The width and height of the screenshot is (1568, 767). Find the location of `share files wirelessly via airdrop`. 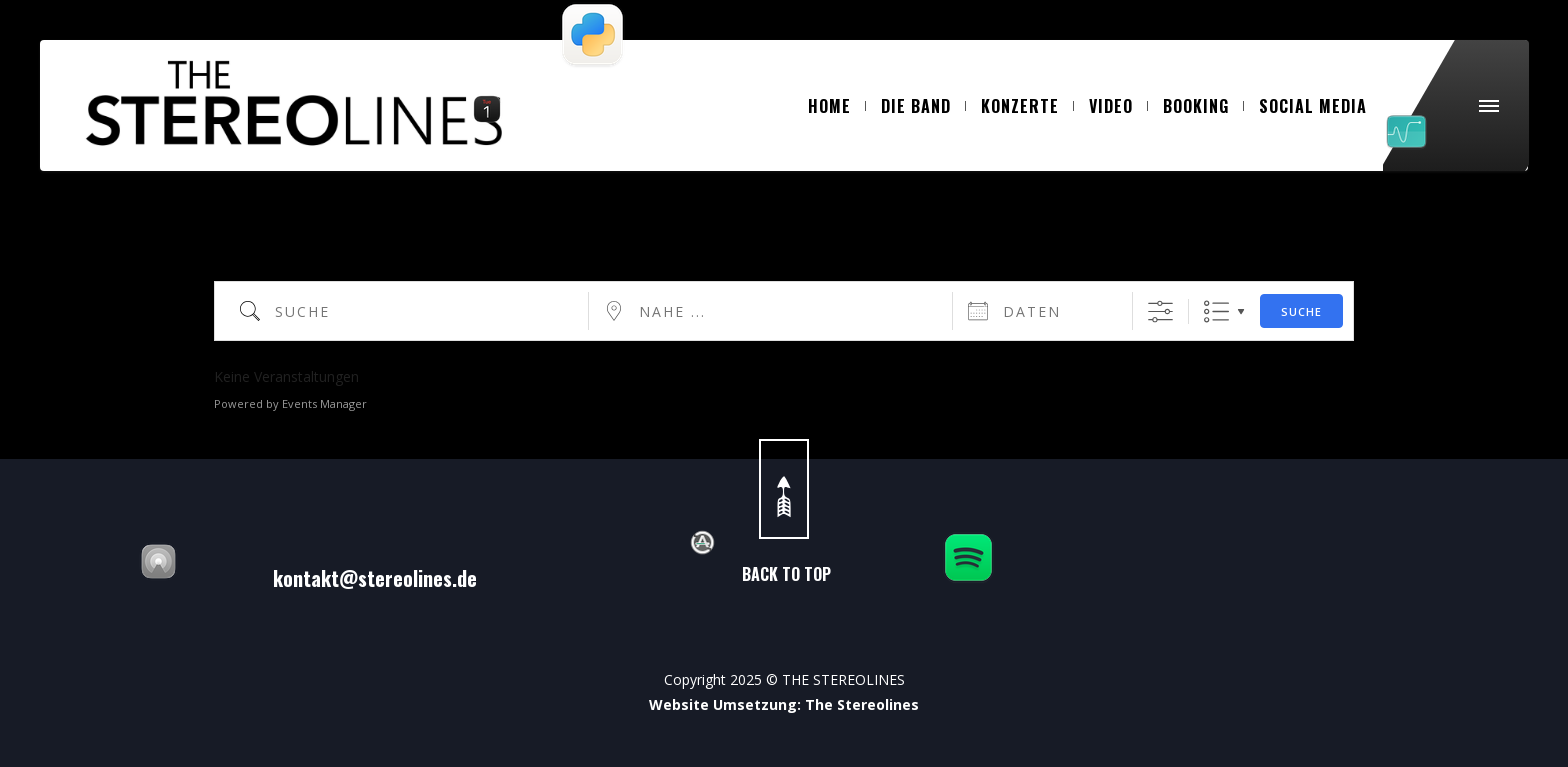

share files wirelessly via airdrop is located at coordinates (158, 561).